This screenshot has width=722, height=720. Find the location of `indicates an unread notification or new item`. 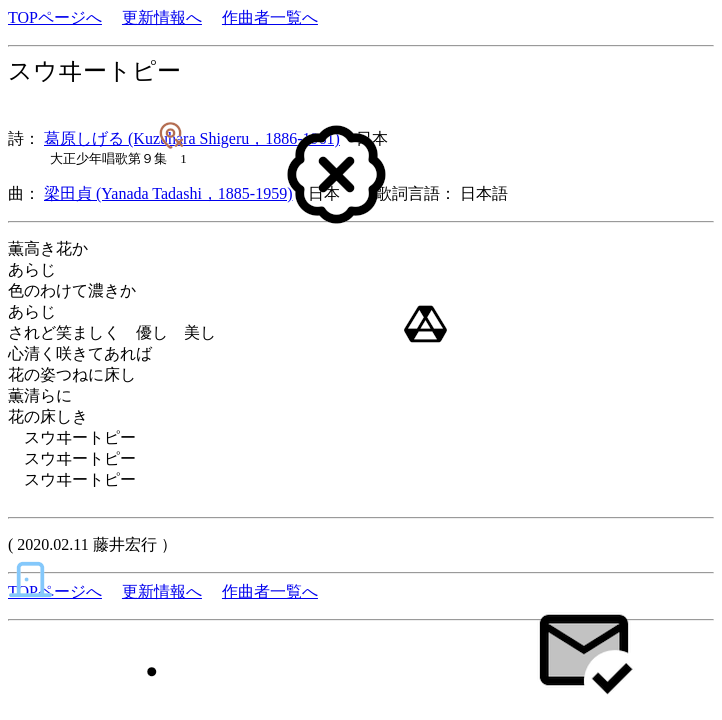

indicates an unread notification or new item is located at coordinates (151, 671).